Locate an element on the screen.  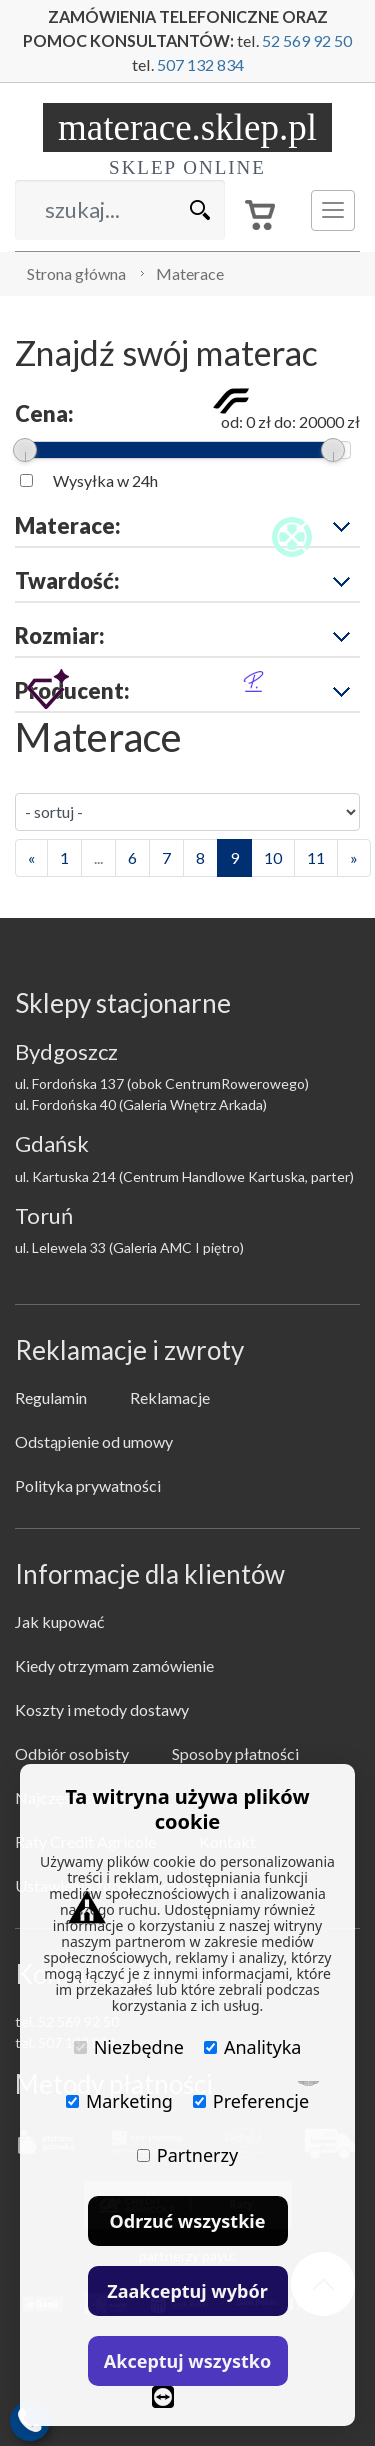
premium or luxury feature indicator is located at coordinates (48, 690).